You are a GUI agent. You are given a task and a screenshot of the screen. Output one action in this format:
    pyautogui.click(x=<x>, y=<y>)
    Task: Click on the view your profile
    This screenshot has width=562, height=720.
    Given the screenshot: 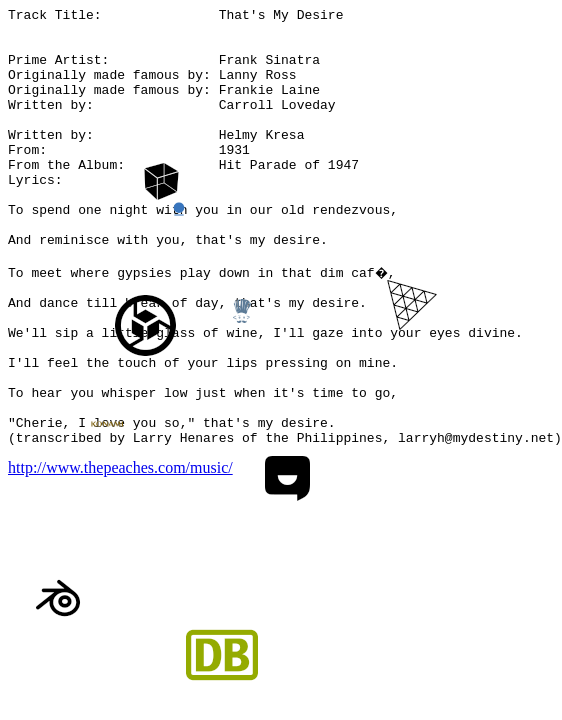 What is the action you would take?
    pyautogui.click(x=179, y=209)
    